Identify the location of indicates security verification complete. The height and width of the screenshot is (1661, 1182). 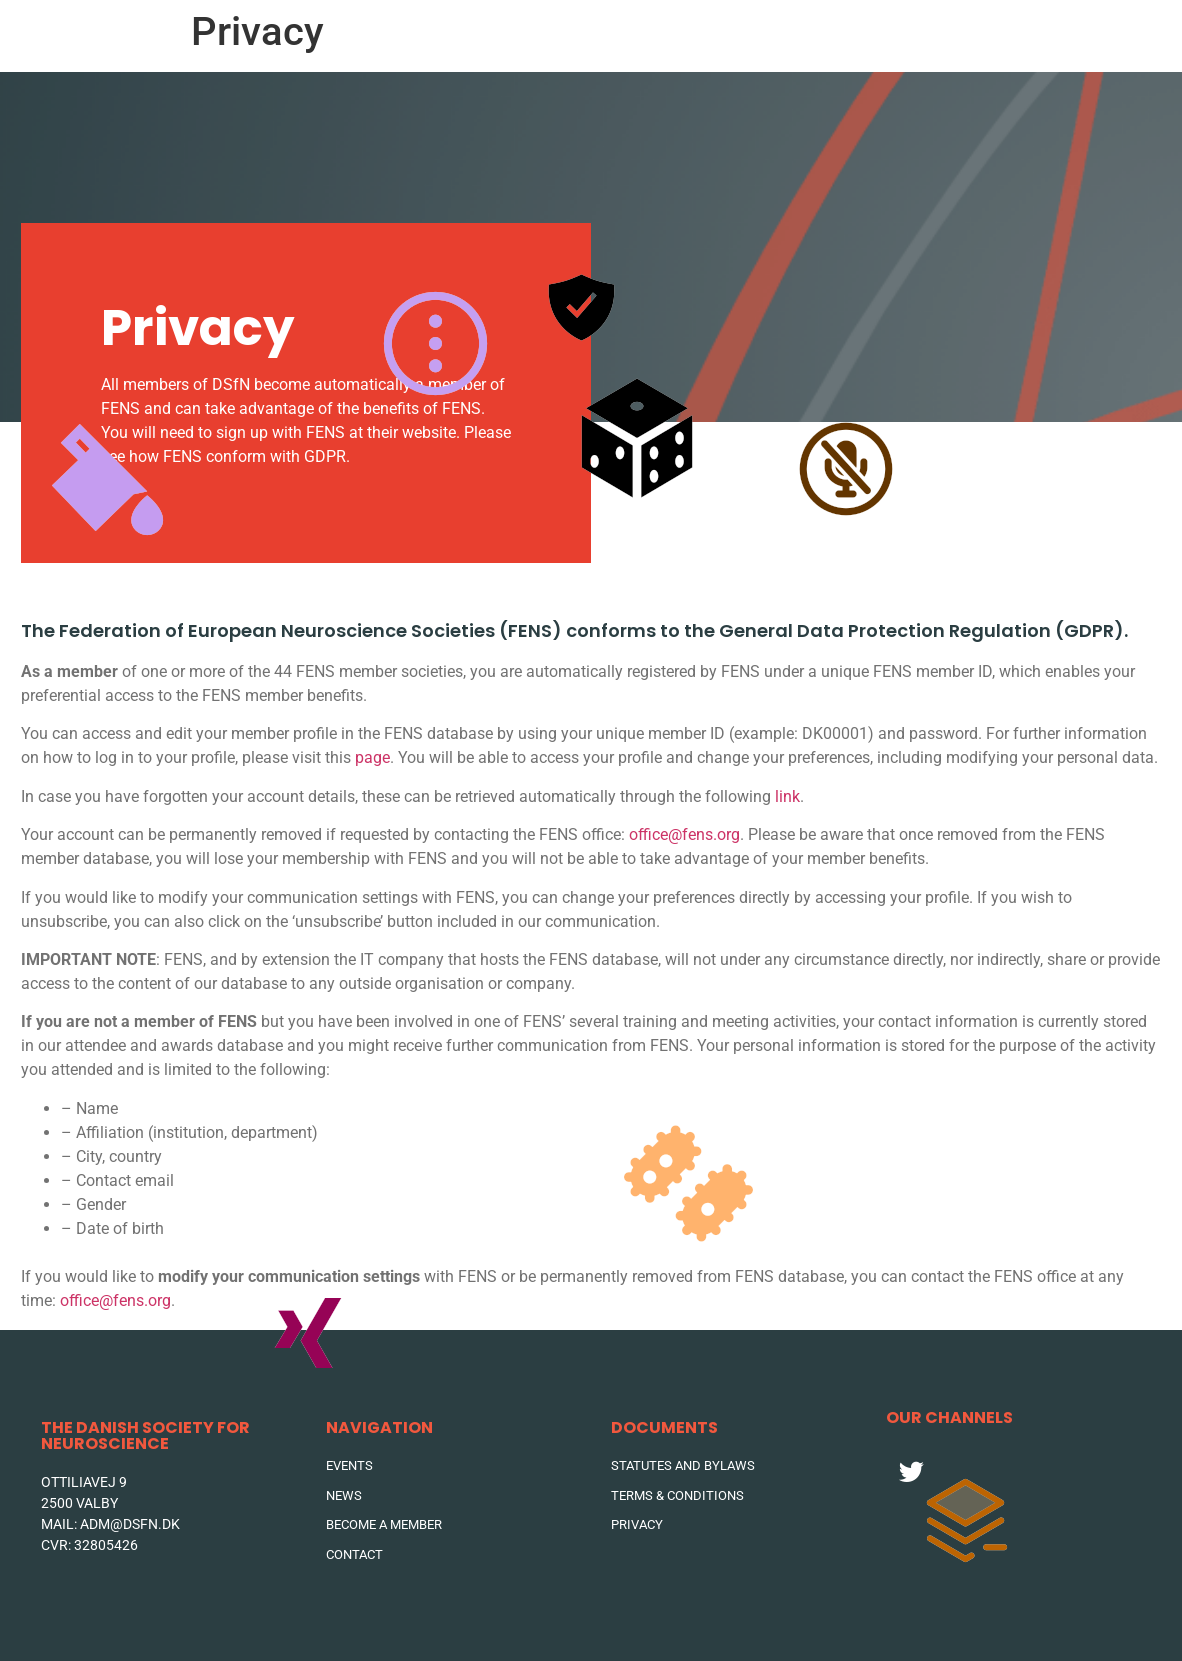
(581, 307).